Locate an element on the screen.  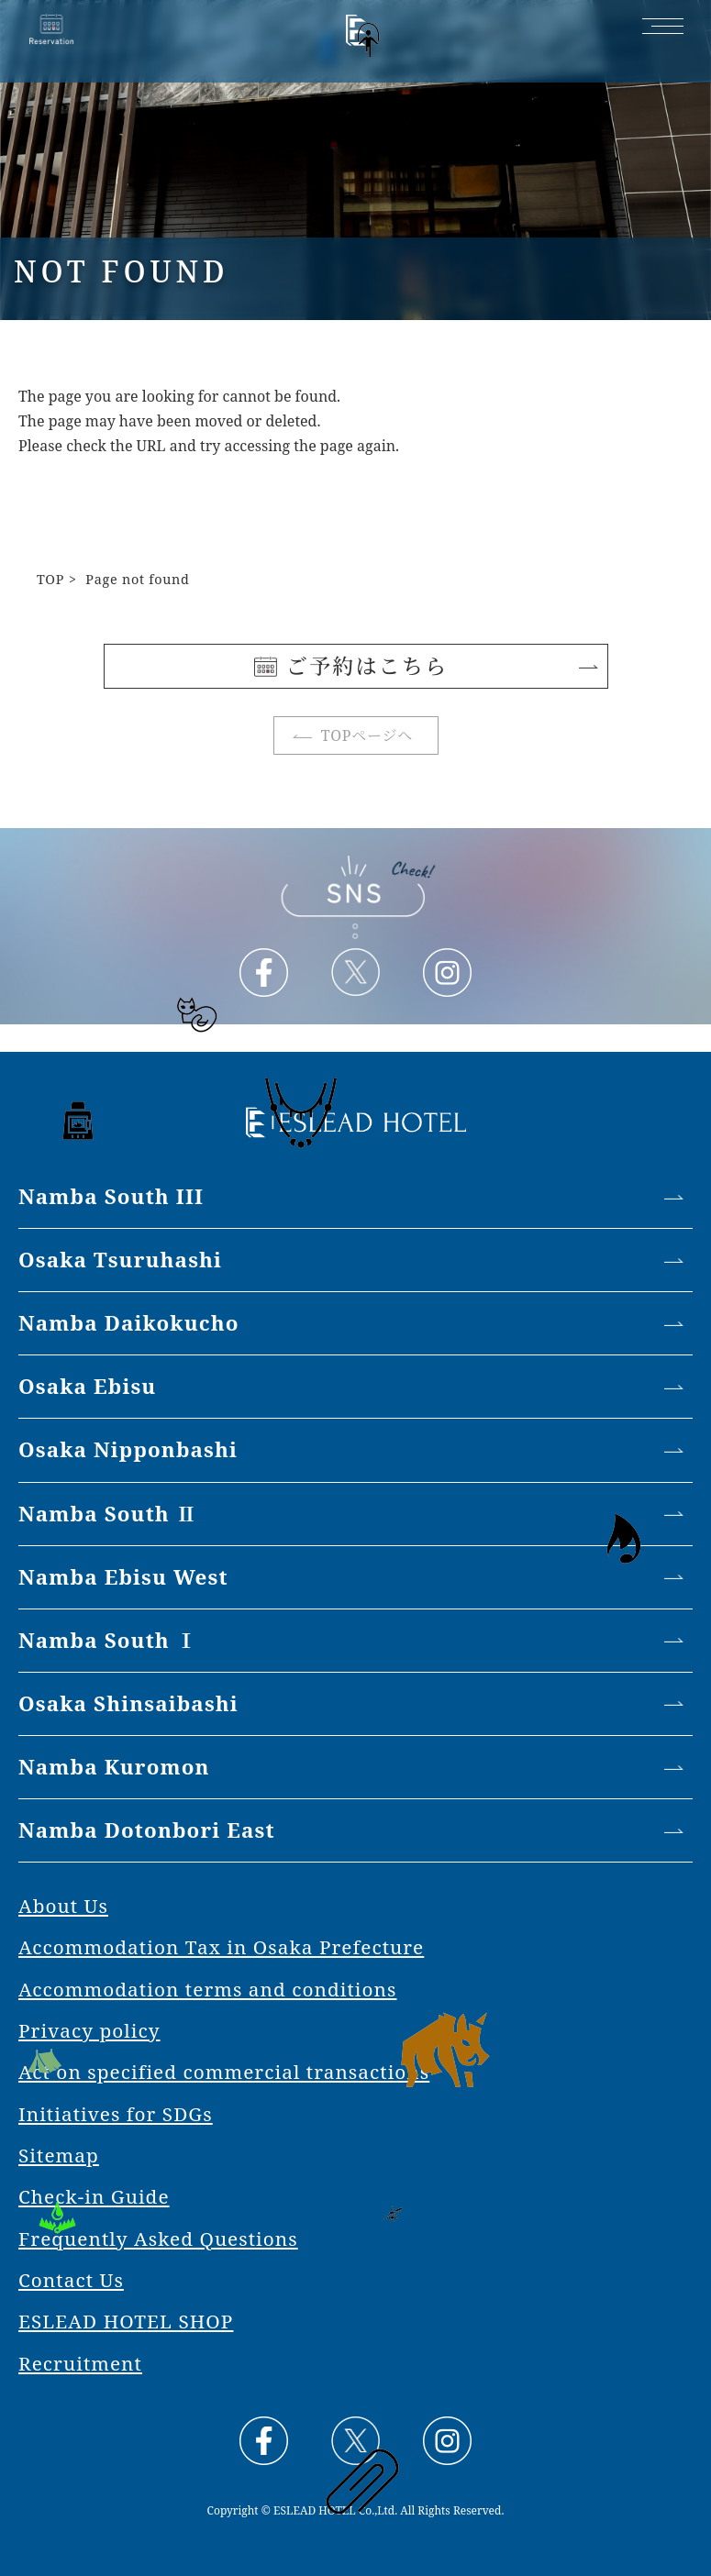
indicates a grease trap or oil collection hazard is located at coordinates (57, 2217).